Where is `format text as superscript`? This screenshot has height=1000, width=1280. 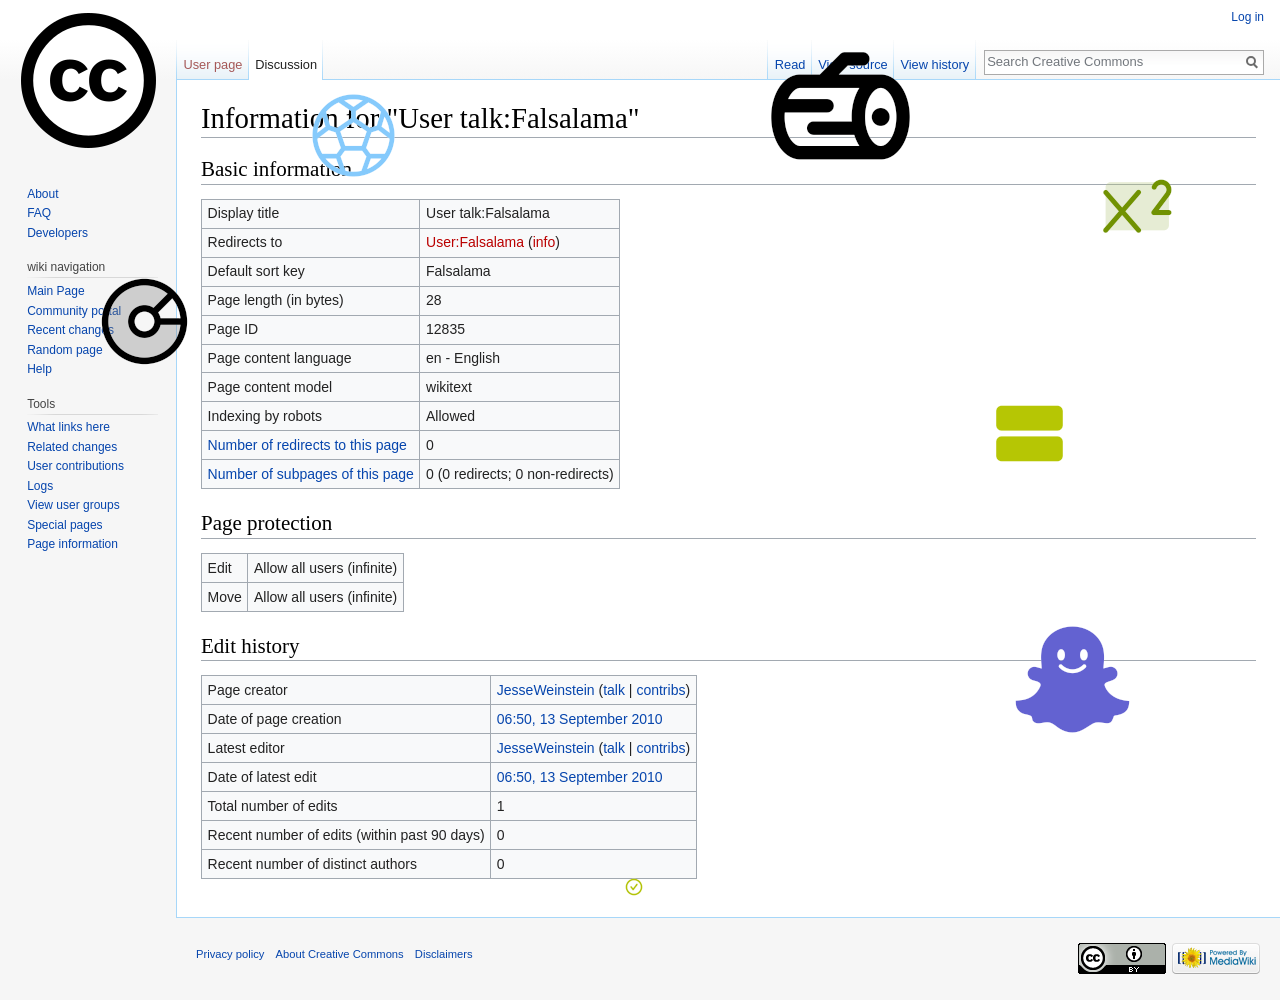
format text as superscript is located at coordinates (1133, 207).